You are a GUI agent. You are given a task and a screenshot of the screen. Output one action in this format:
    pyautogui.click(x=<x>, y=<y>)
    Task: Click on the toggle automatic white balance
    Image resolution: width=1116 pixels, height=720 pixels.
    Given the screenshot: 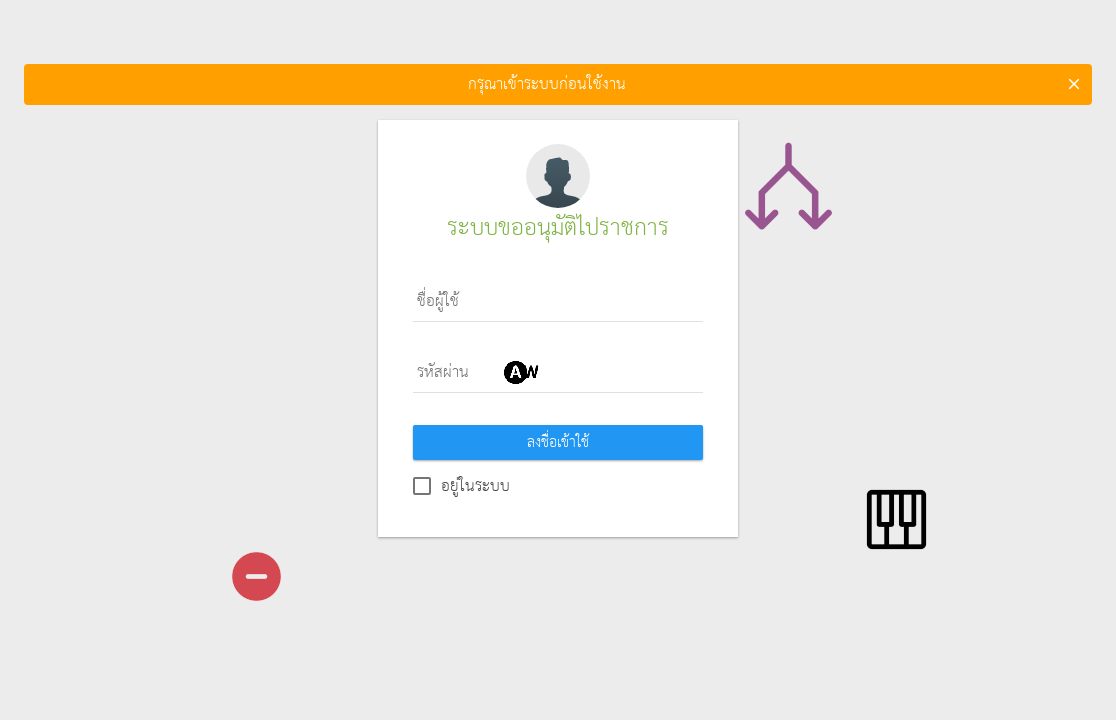 What is the action you would take?
    pyautogui.click(x=521, y=372)
    